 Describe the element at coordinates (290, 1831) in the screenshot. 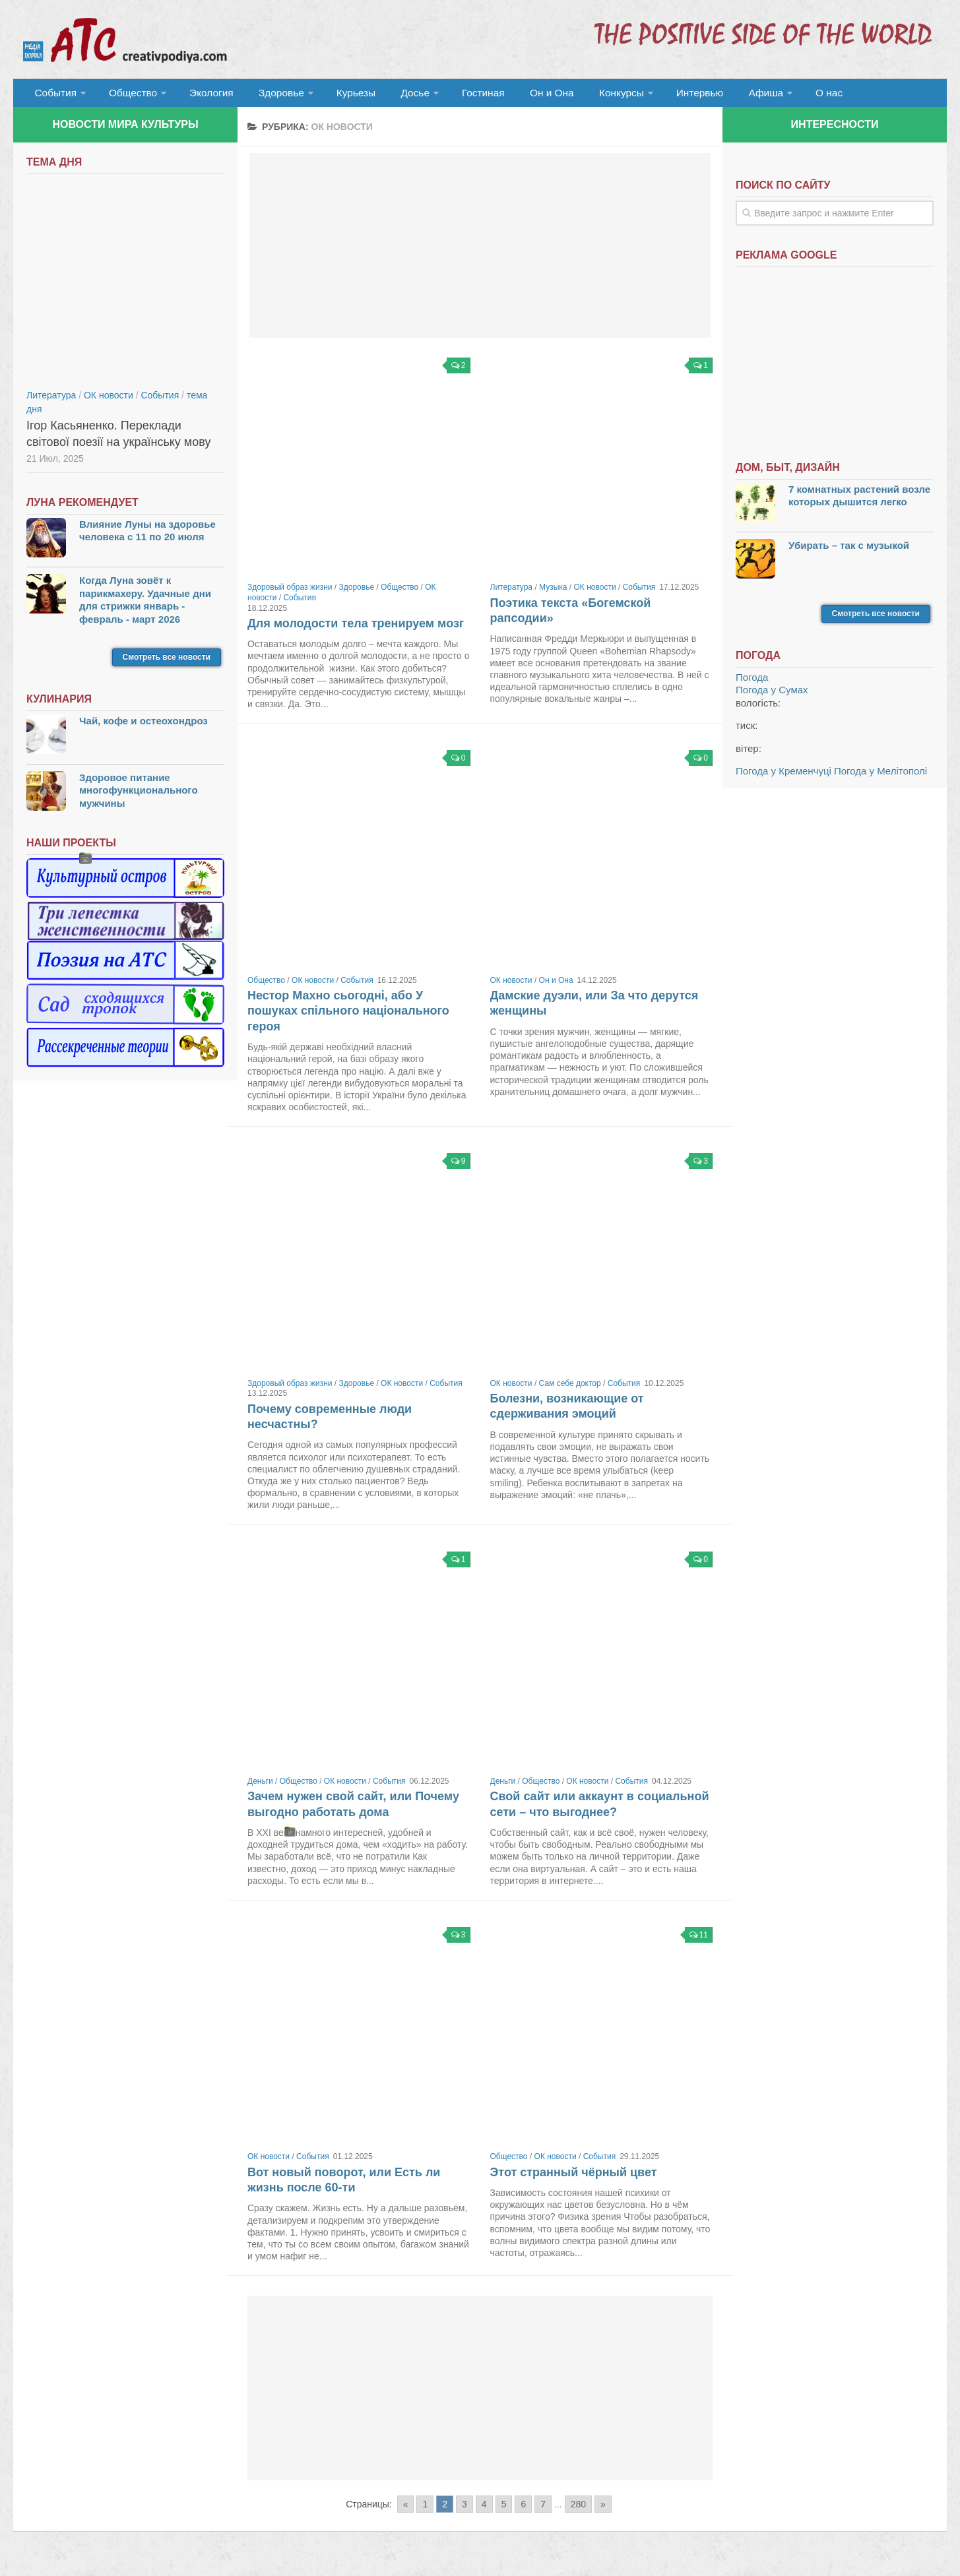

I see `open your documents folder` at that location.